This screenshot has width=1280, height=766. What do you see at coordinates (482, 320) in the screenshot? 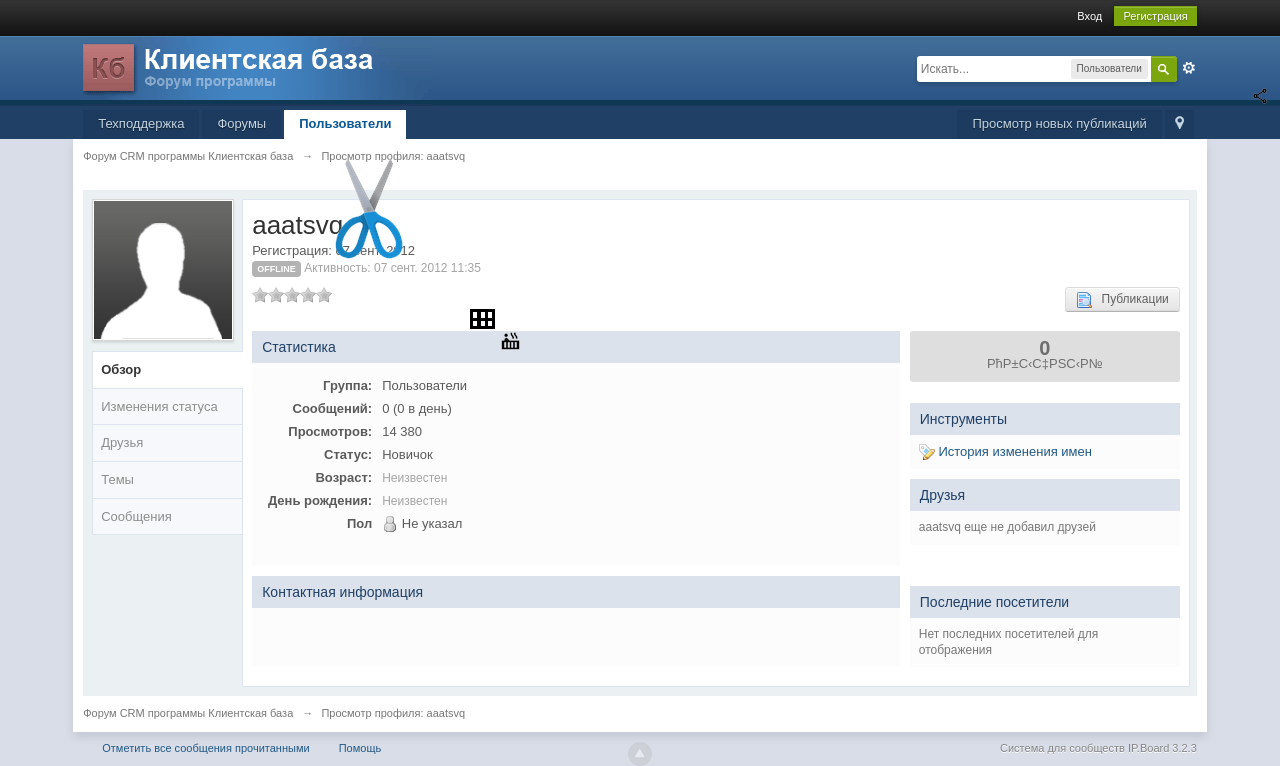
I see `switch to grid view` at bounding box center [482, 320].